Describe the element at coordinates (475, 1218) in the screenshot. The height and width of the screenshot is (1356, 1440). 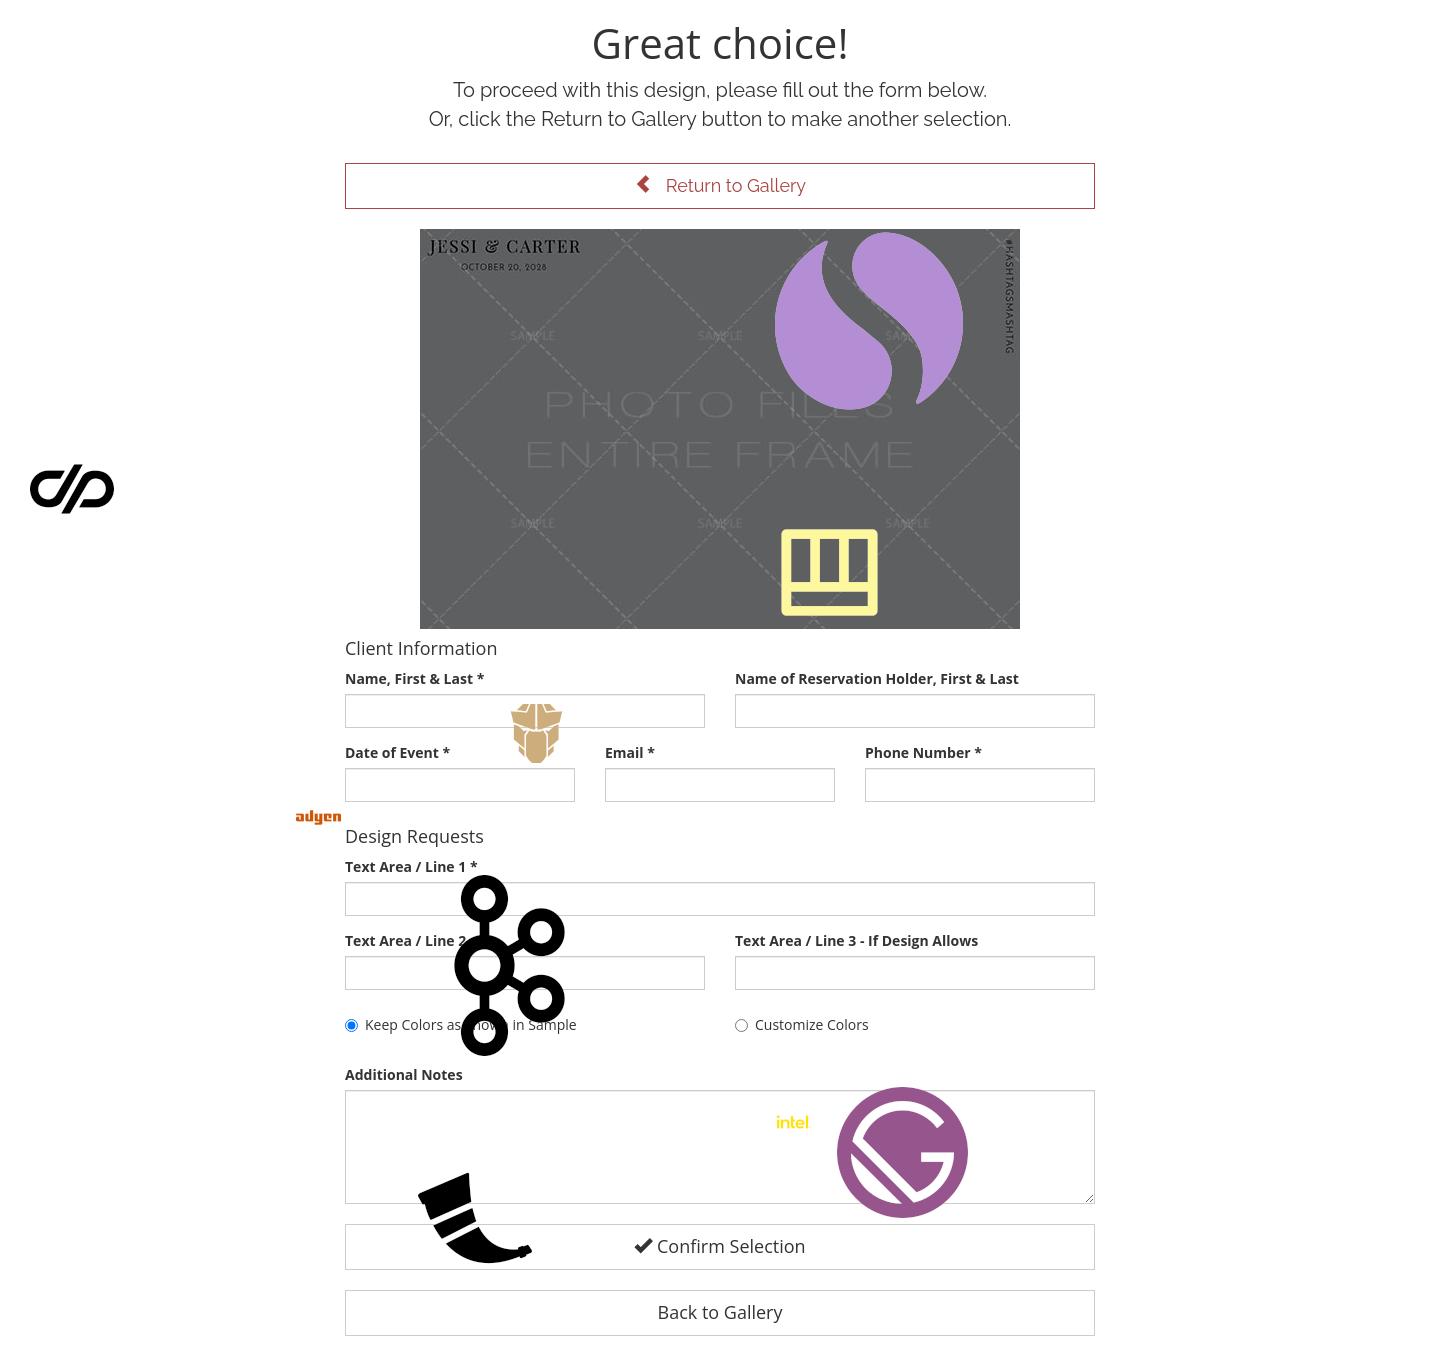
I see `Flask web framework logo` at that location.